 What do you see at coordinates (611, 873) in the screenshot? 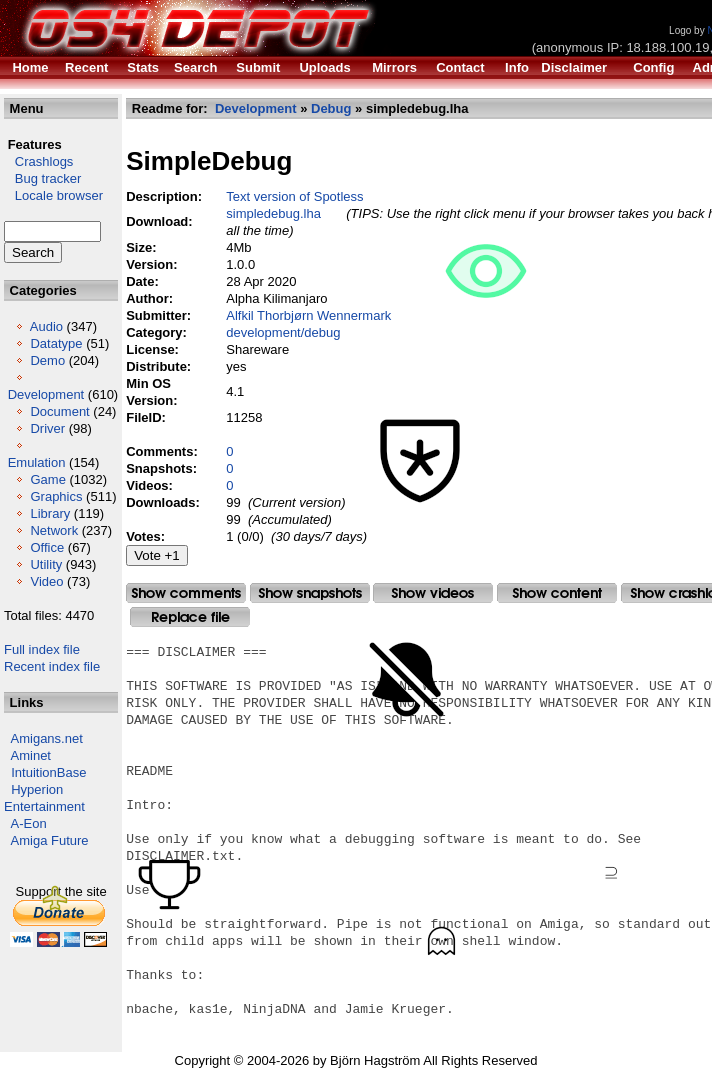
I see `indicates a superset mathematical relationship` at bounding box center [611, 873].